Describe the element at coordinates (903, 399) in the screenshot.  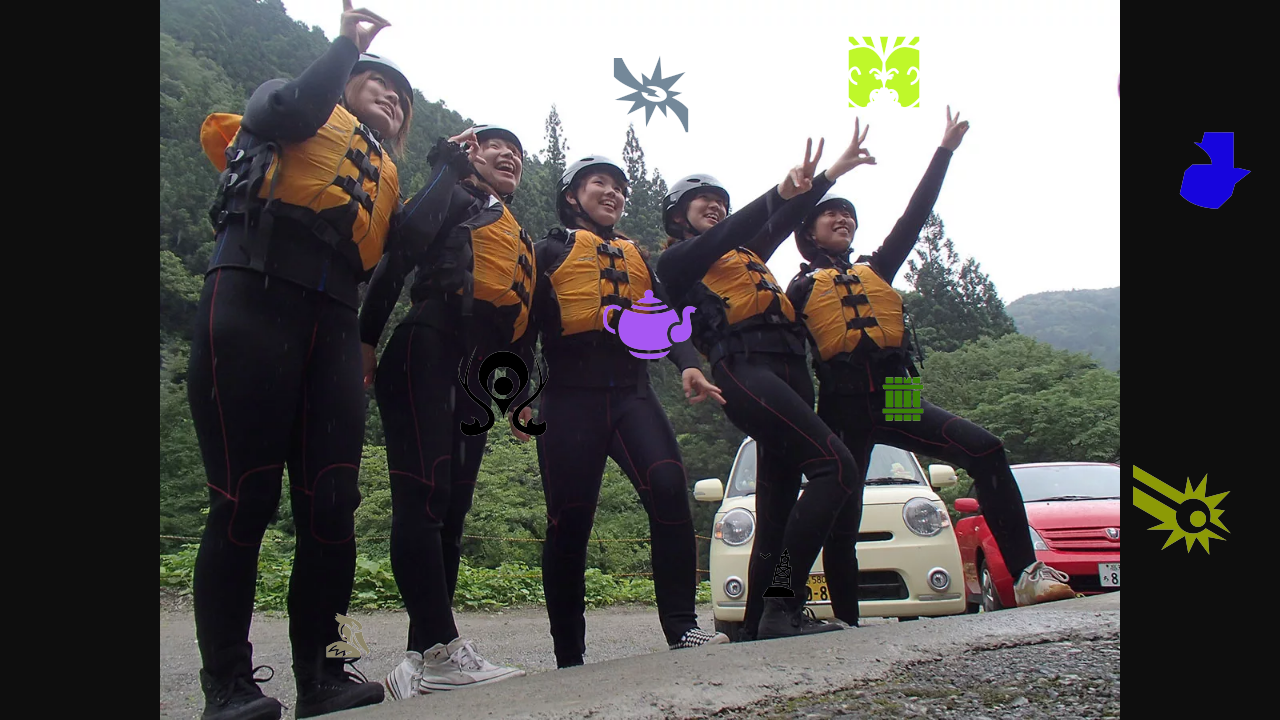
I see `wood or lumber resources in inventory` at that location.